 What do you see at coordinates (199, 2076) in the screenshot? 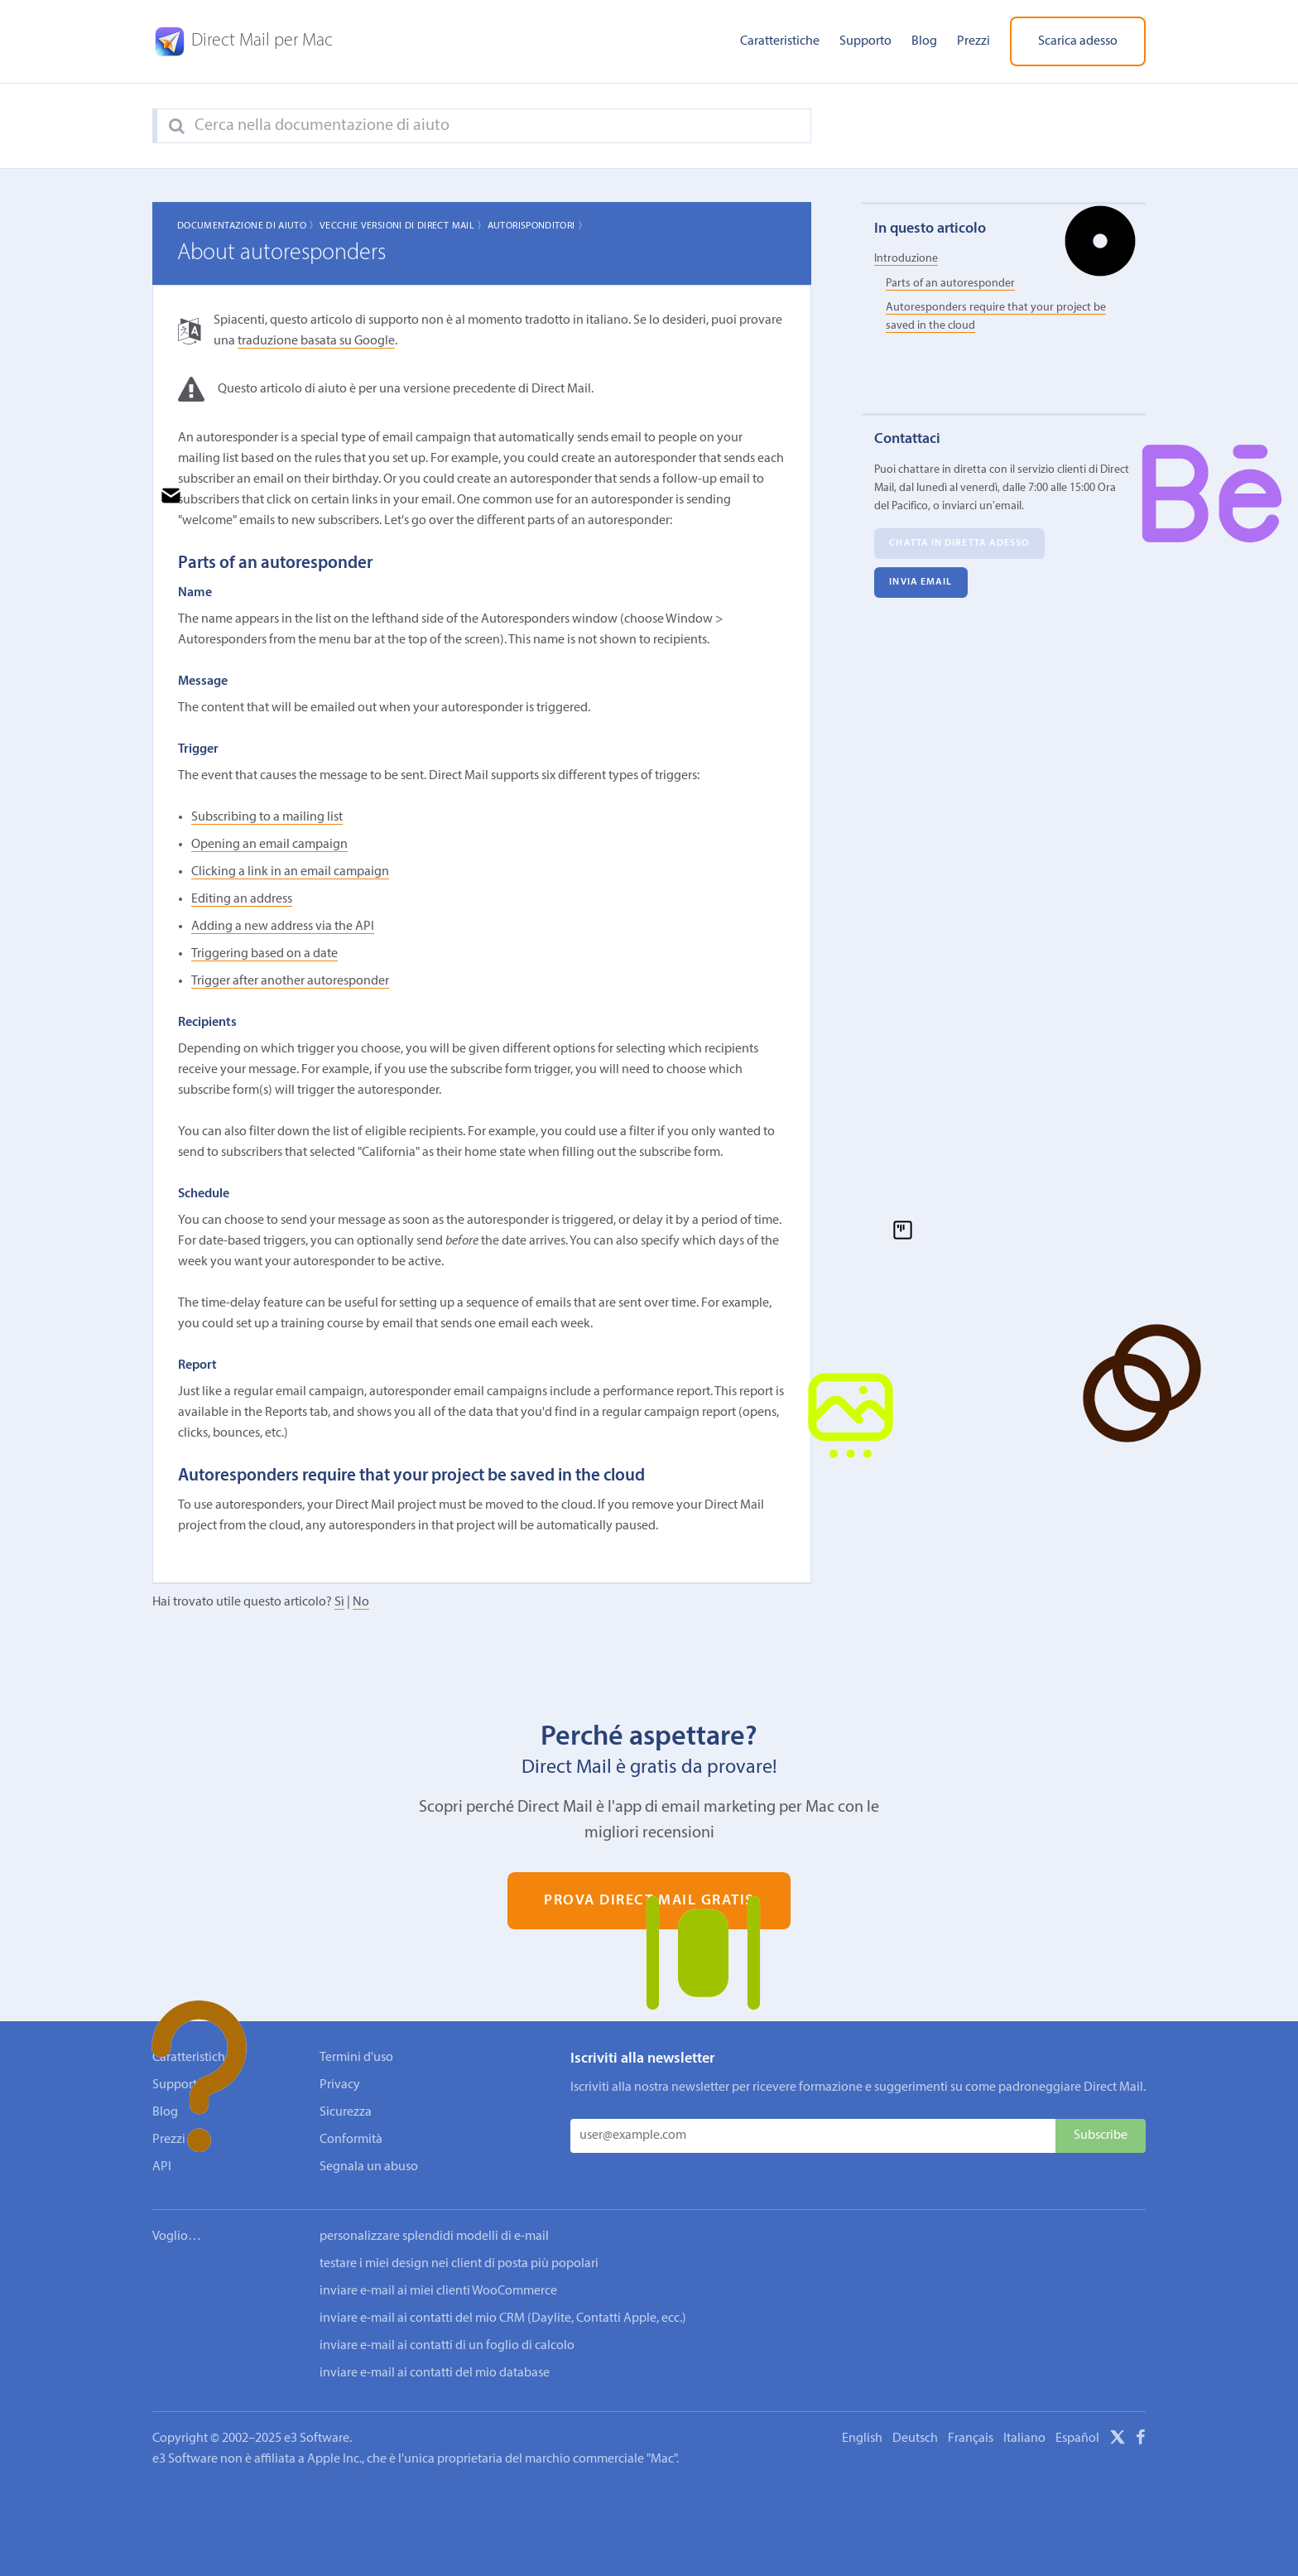
I see `access help or support` at bounding box center [199, 2076].